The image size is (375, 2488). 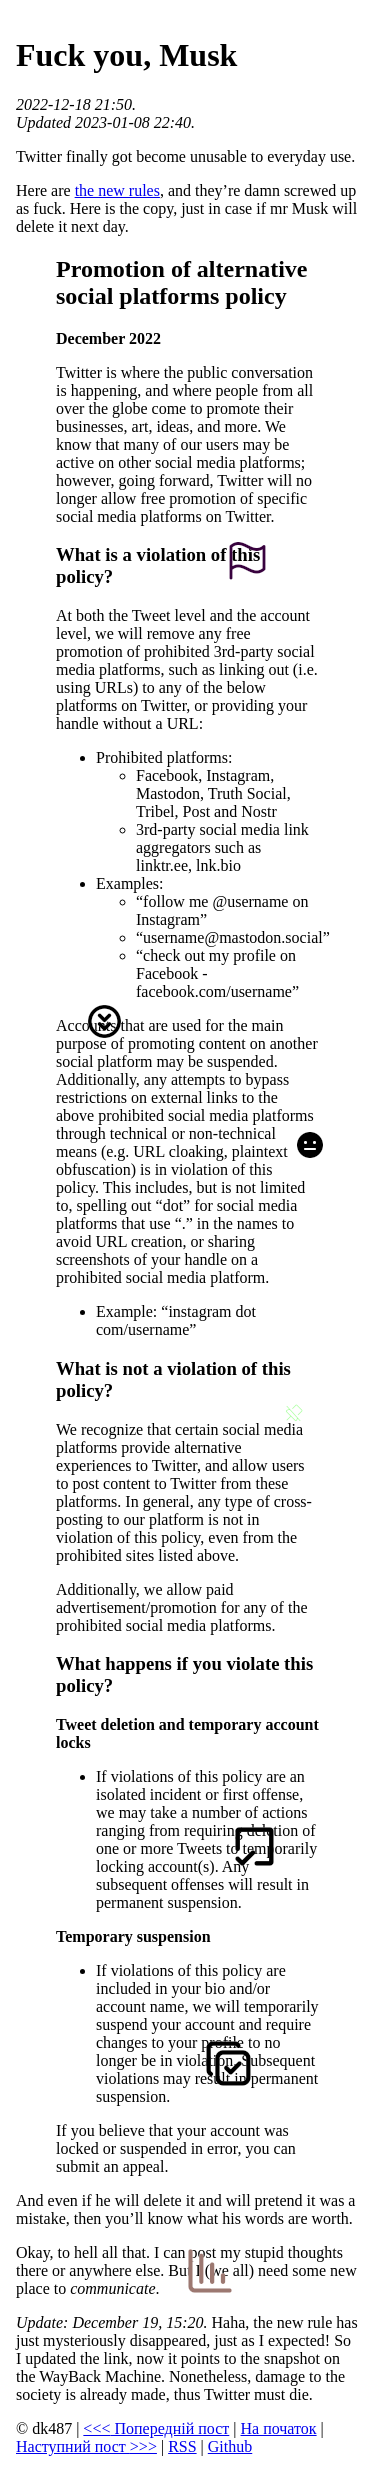 What do you see at coordinates (254, 1846) in the screenshot?
I see `mark task as complete` at bounding box center [254, 1846].